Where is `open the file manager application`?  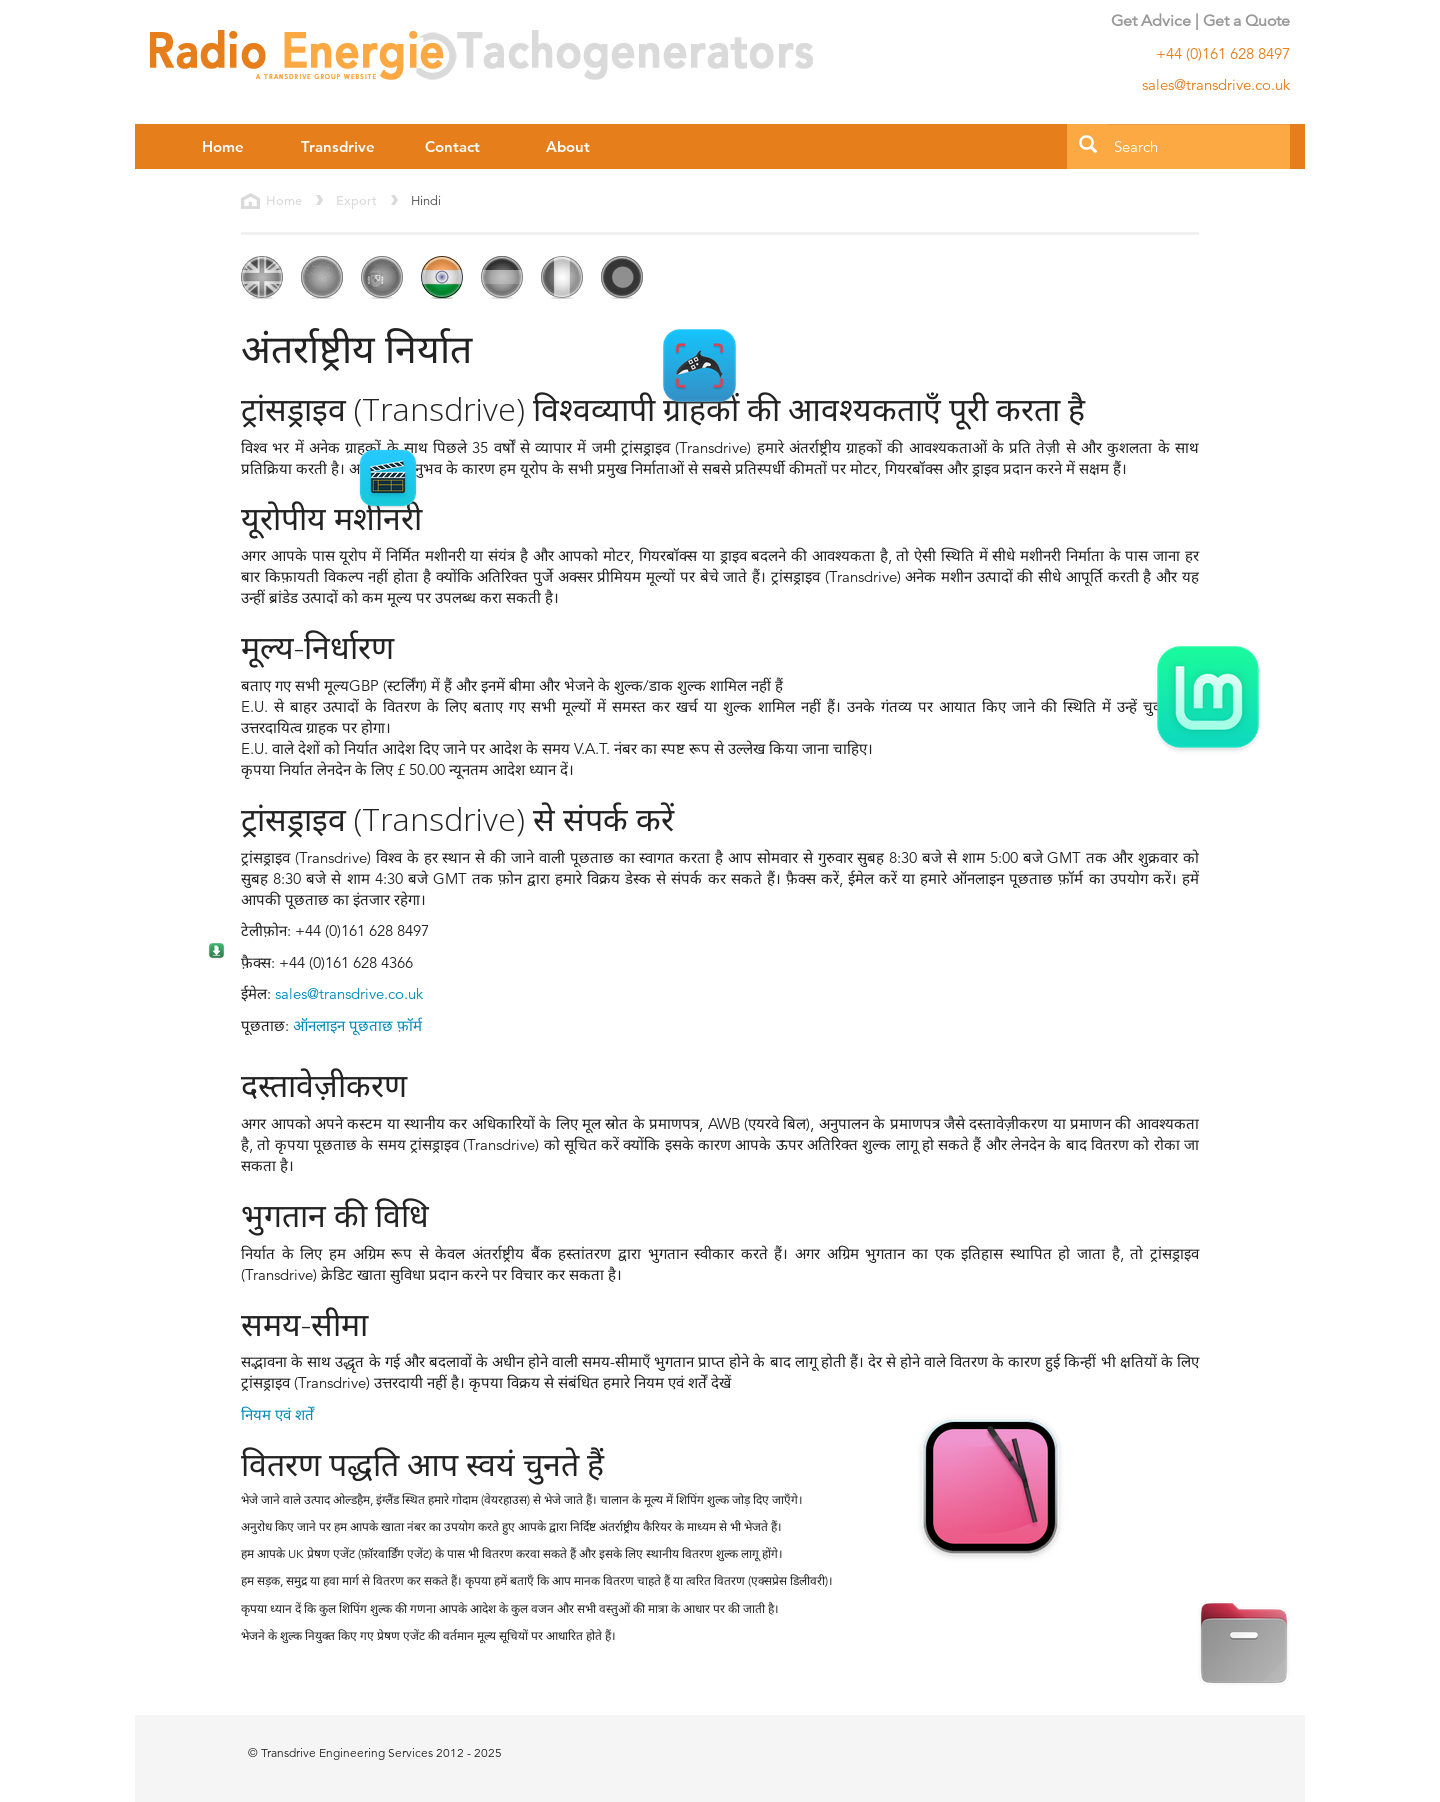
open the file manager application is located at coordinates (1244, 1643).